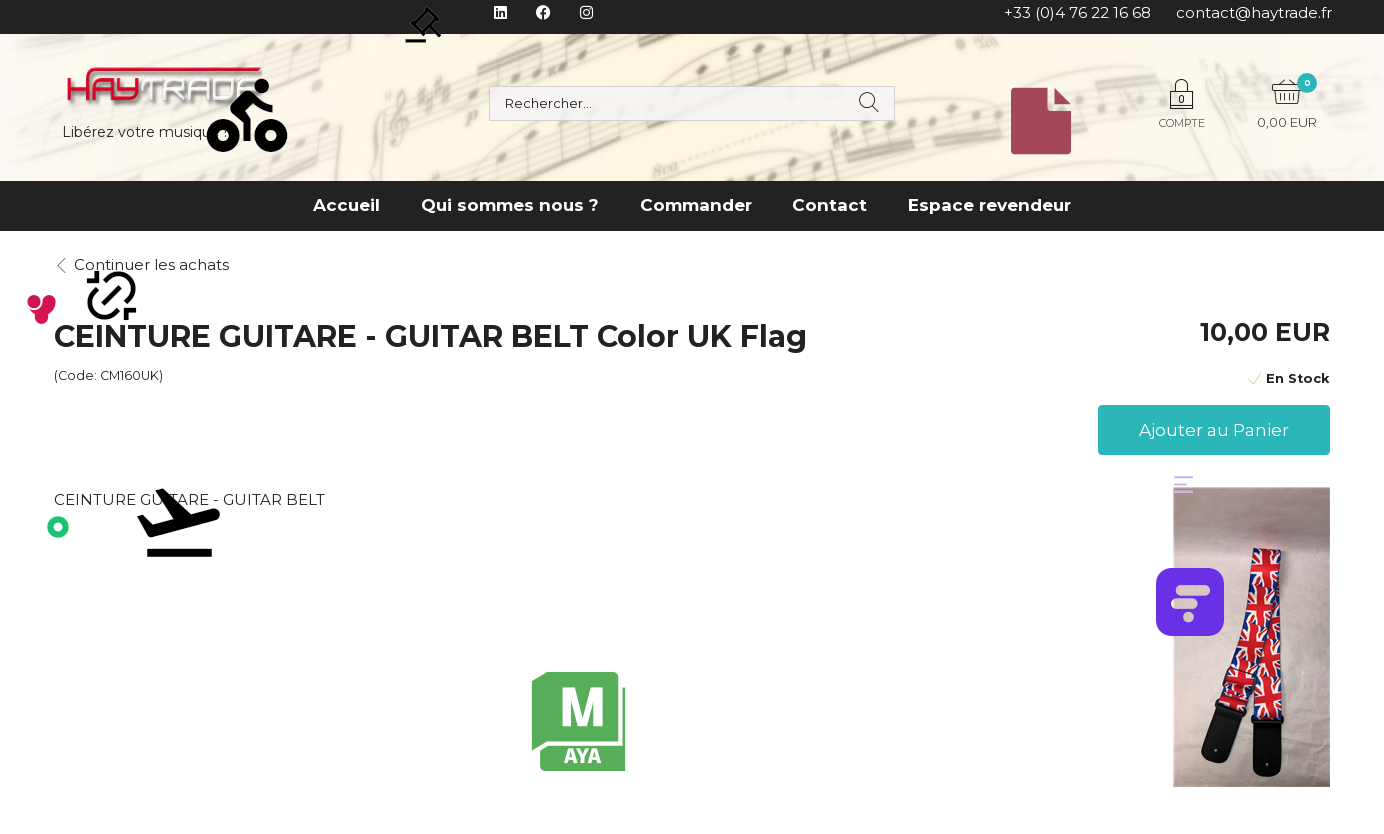  I want to click on view cycling or bike routes, so click(247, 119).